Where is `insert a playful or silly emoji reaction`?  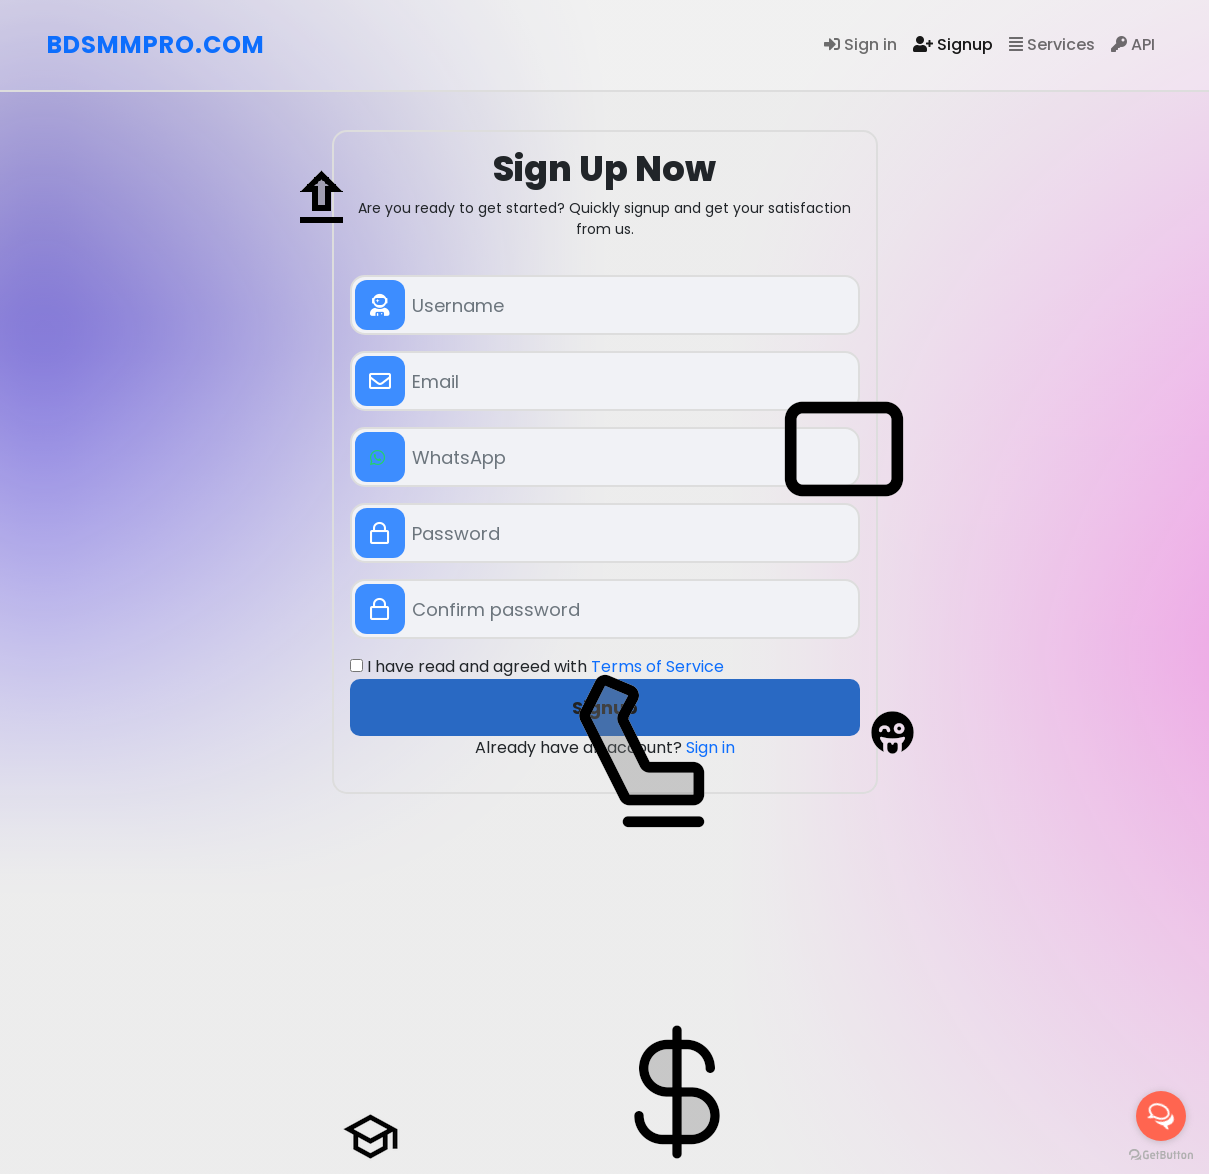 insert a playful or silly emoji reaction is located at coordinates (892, 732).